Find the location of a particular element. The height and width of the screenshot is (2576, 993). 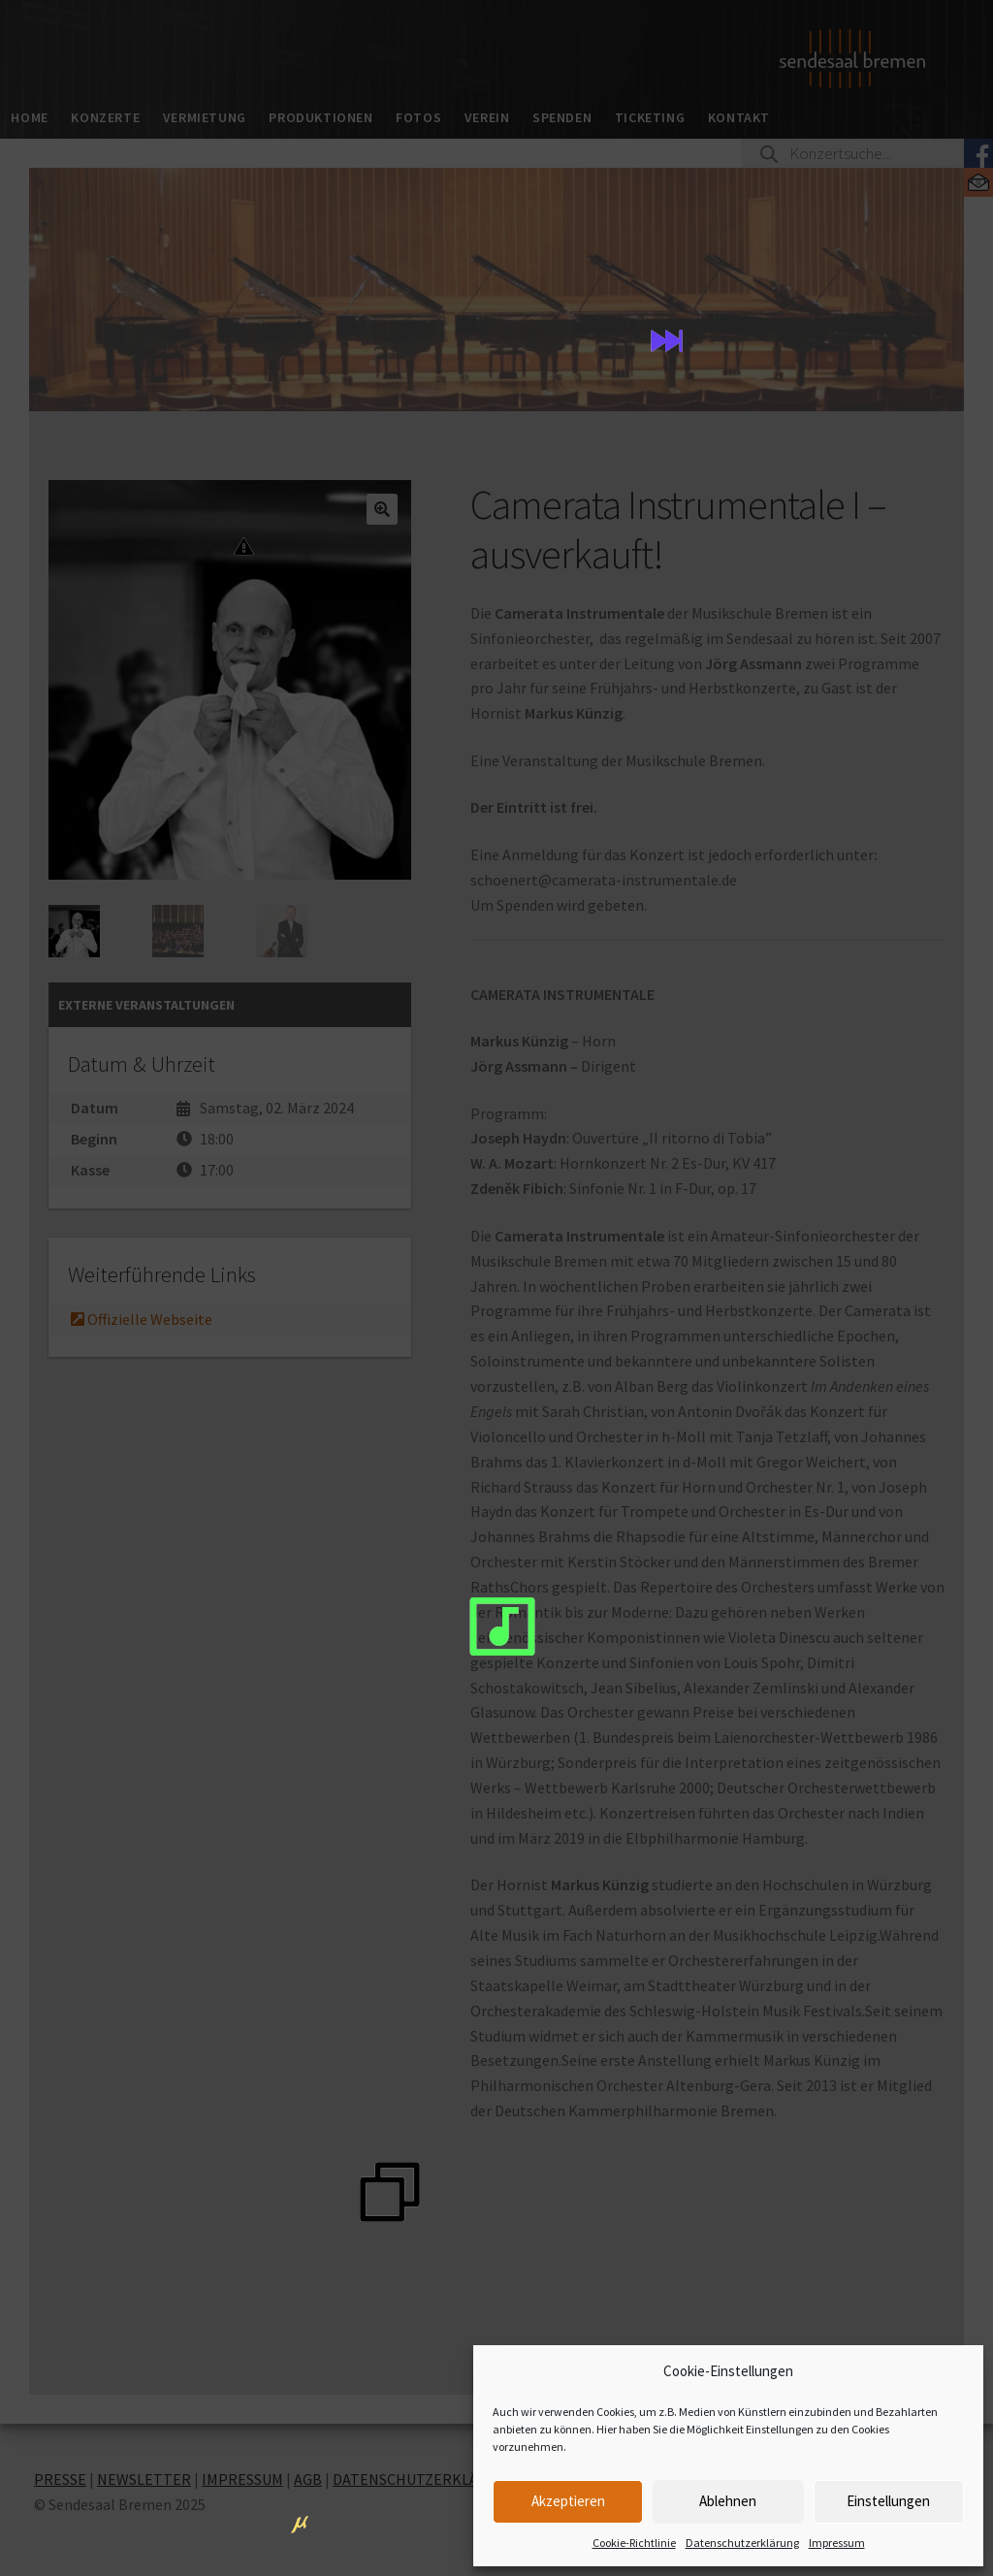

skip to the end of the track is located at coordinates (666, 340).